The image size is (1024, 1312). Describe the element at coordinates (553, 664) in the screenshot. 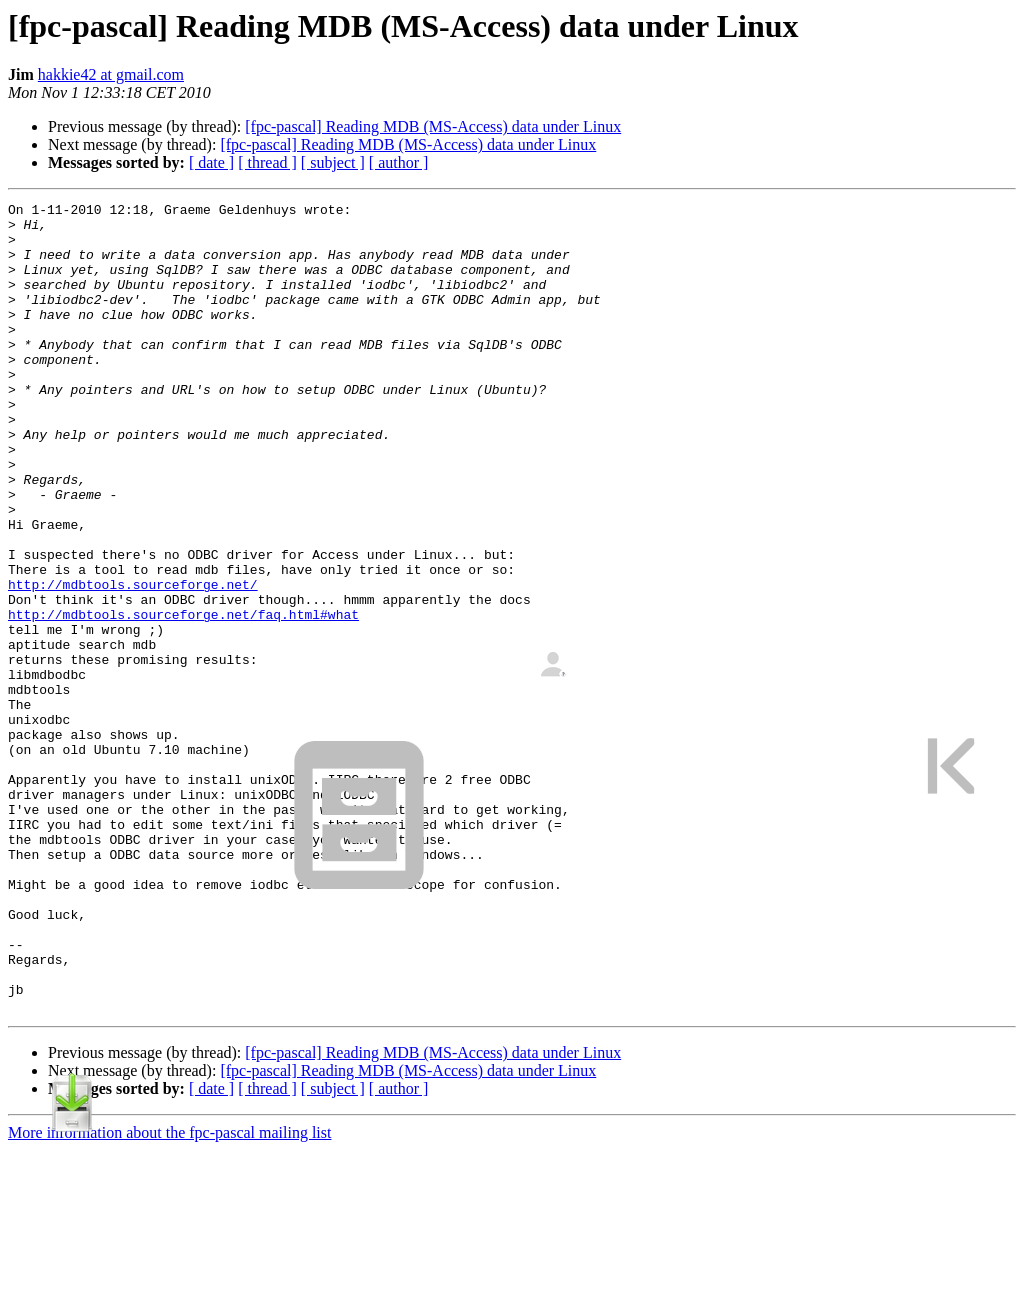

I see `unknown or unidentified user account` at that location.